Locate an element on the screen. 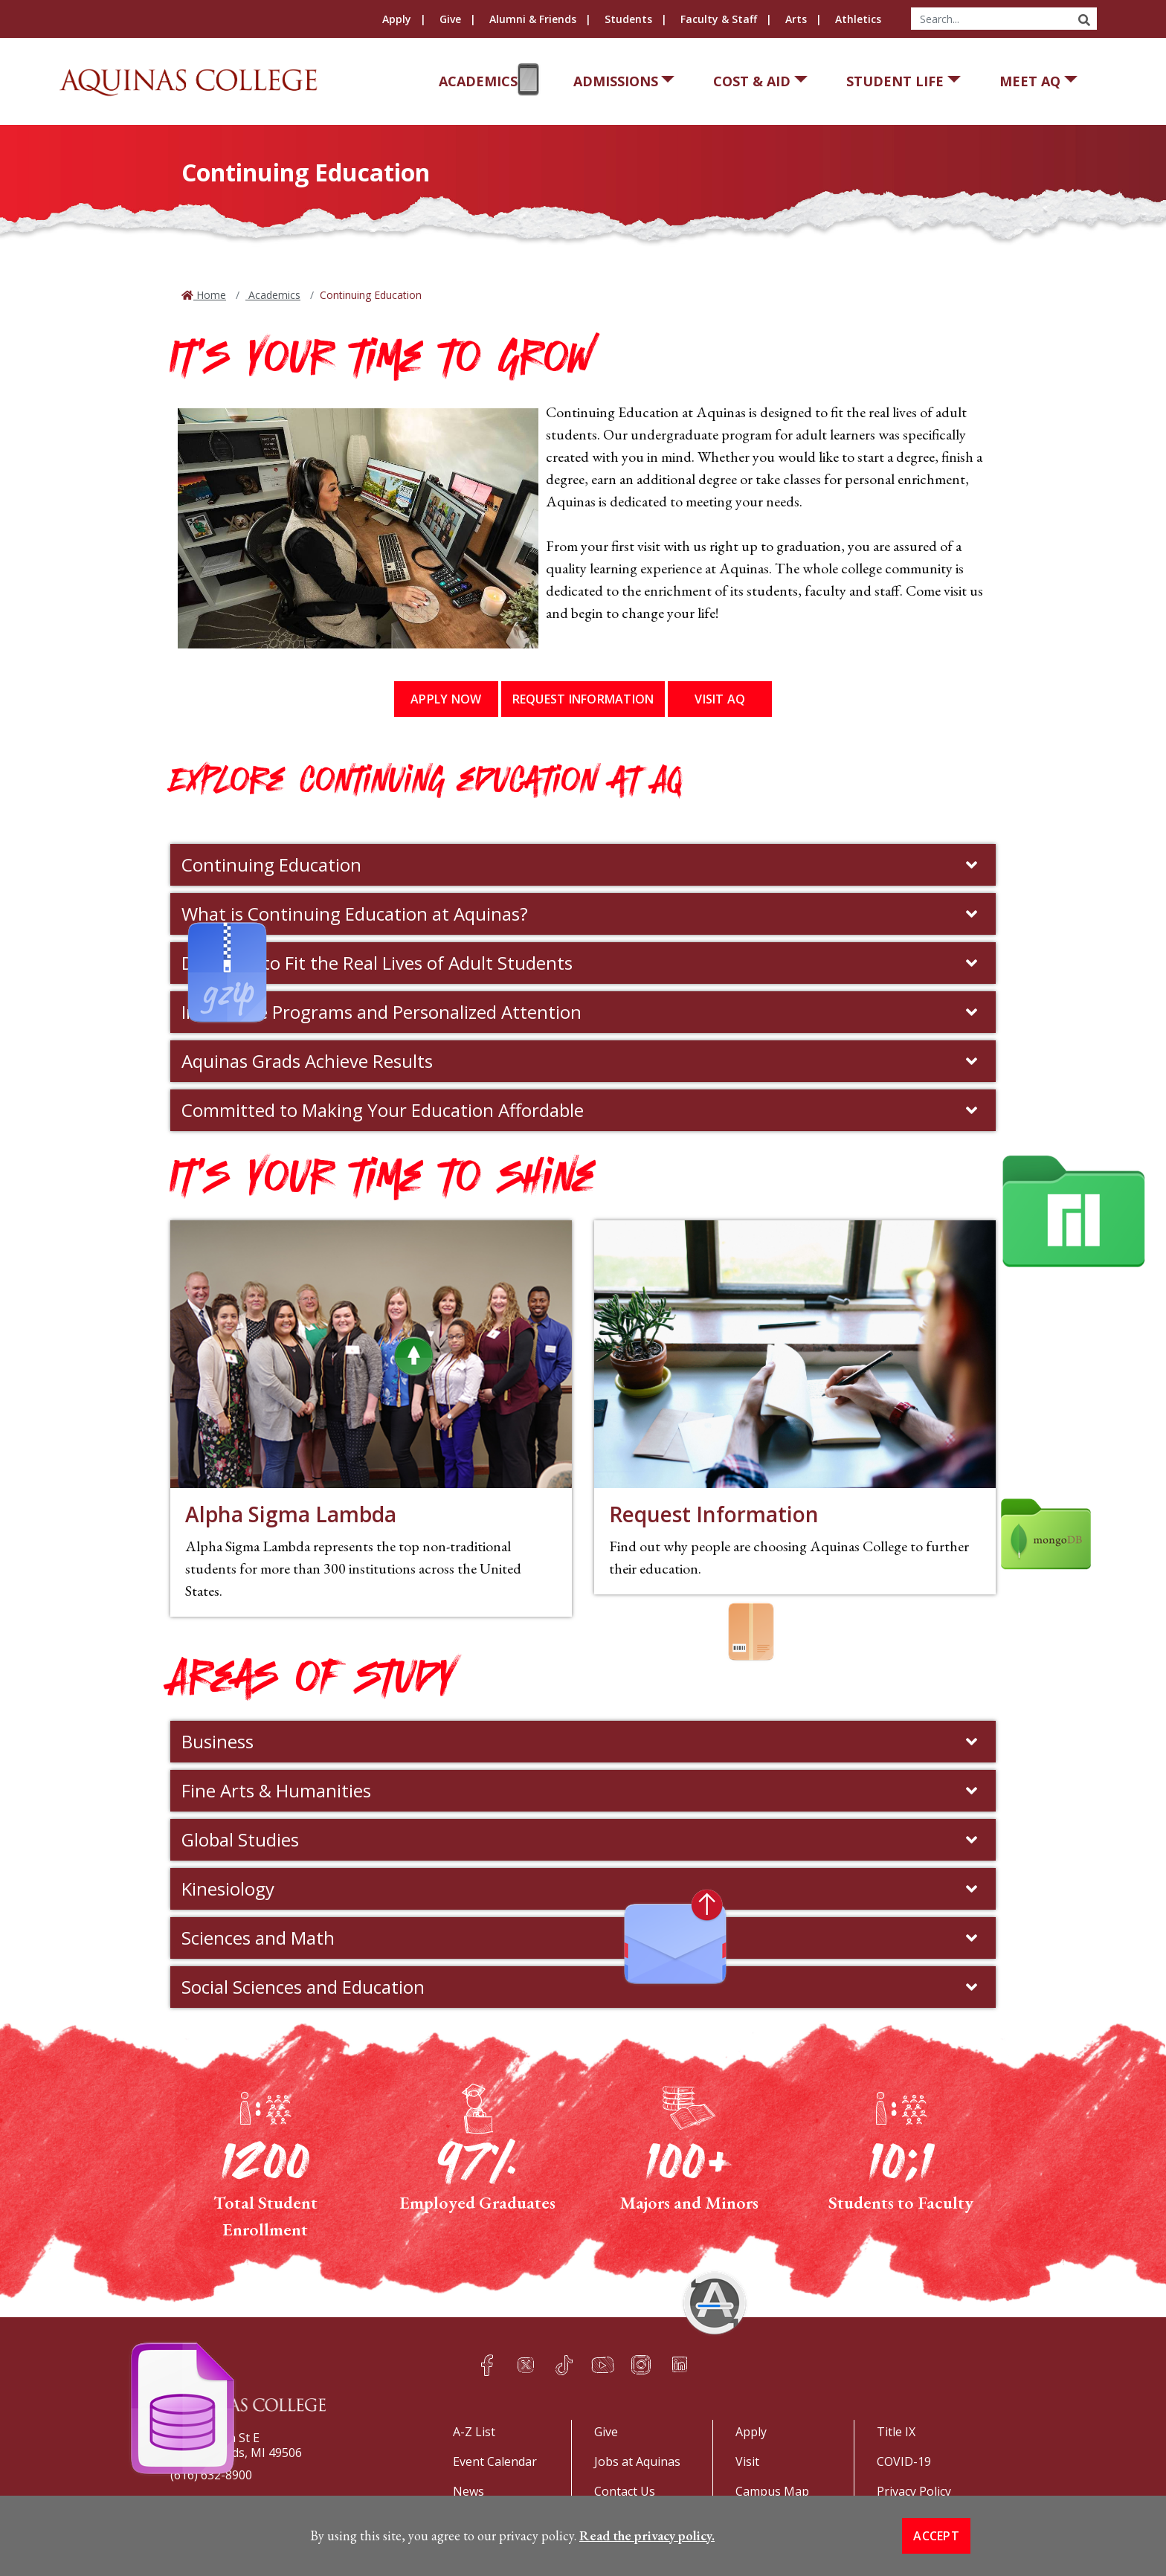  libreoffice base database file is located at coordinates (182, 2408).